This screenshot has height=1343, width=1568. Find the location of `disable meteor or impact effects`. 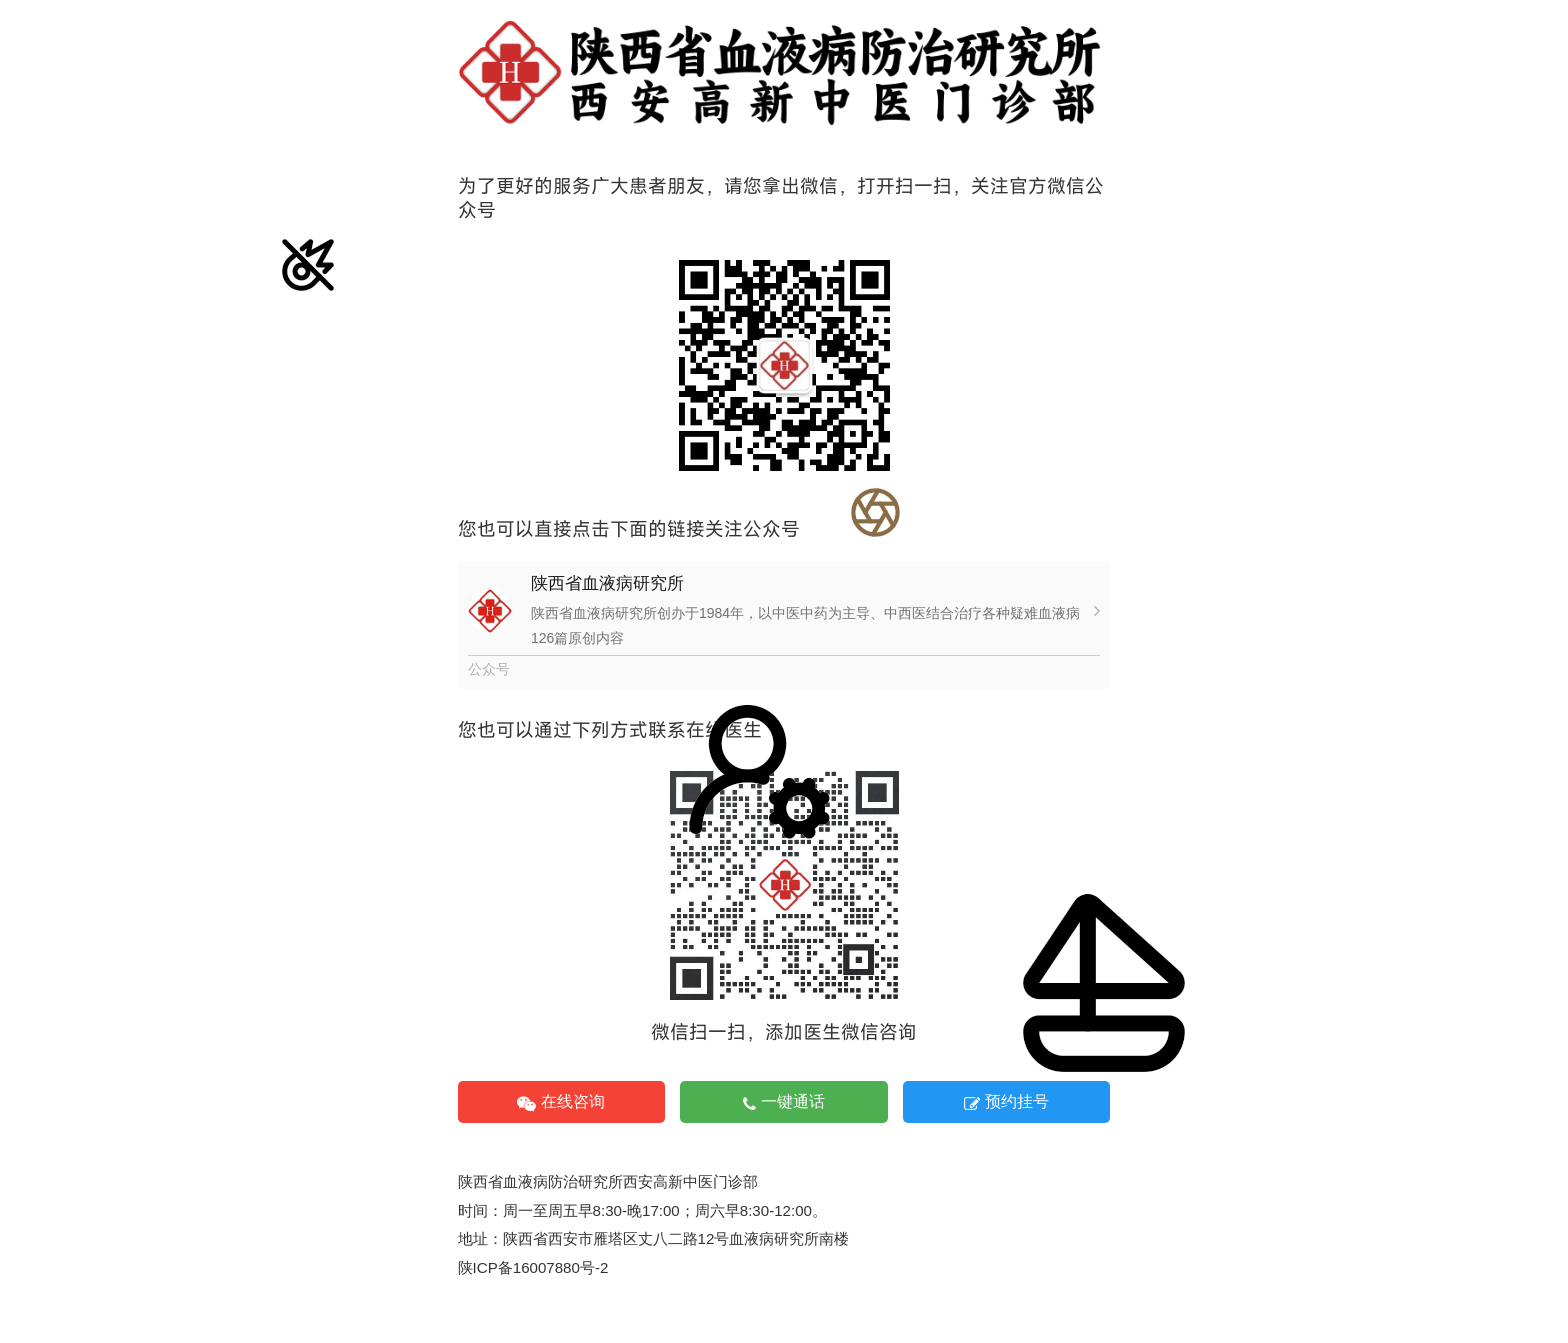

disable meteor or impact effects is located at coordinates (308, 265).